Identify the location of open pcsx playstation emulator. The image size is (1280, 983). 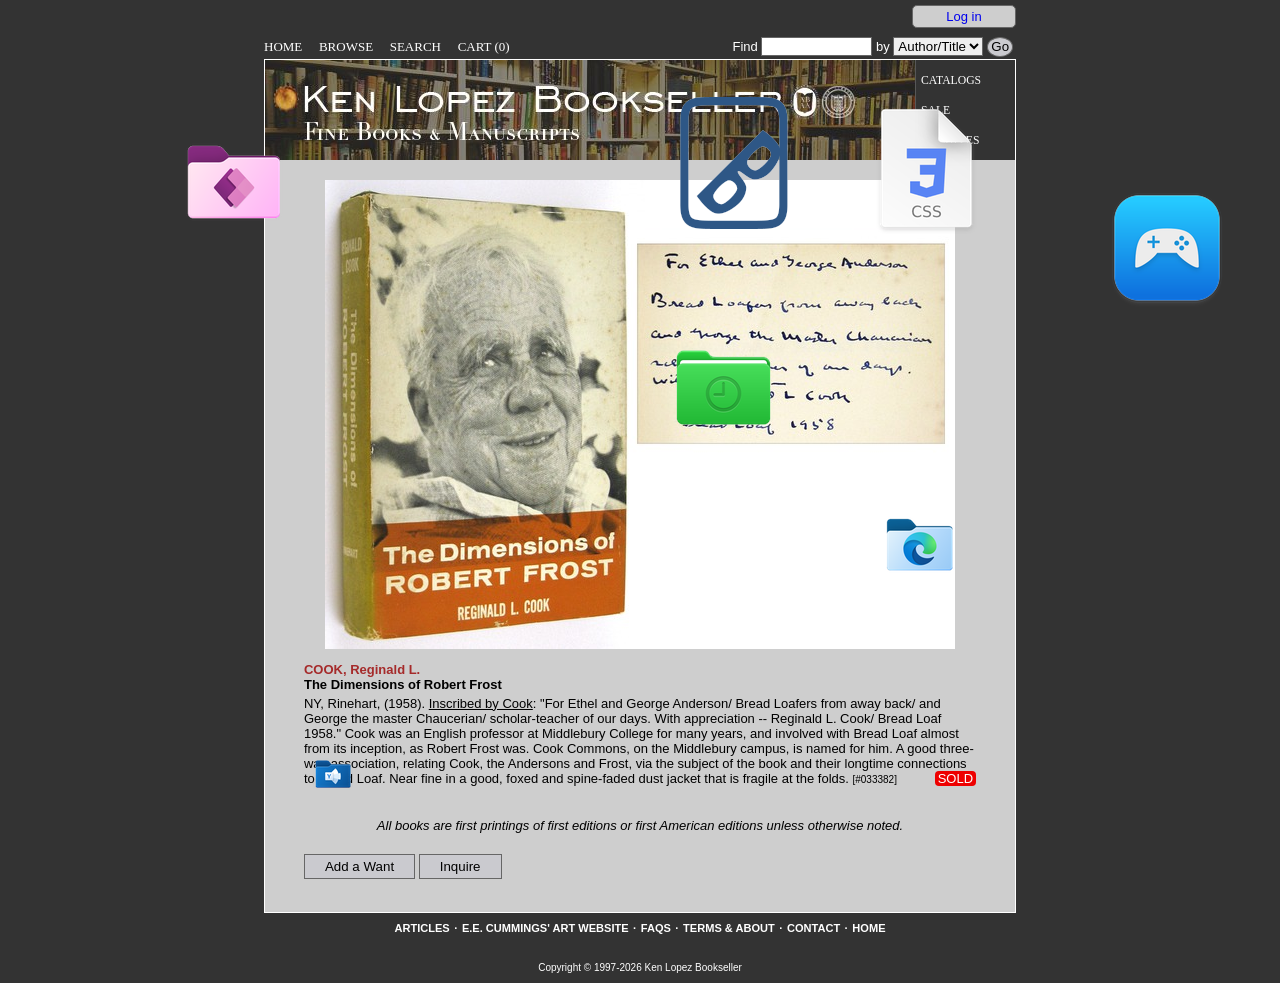
(1167, 248).